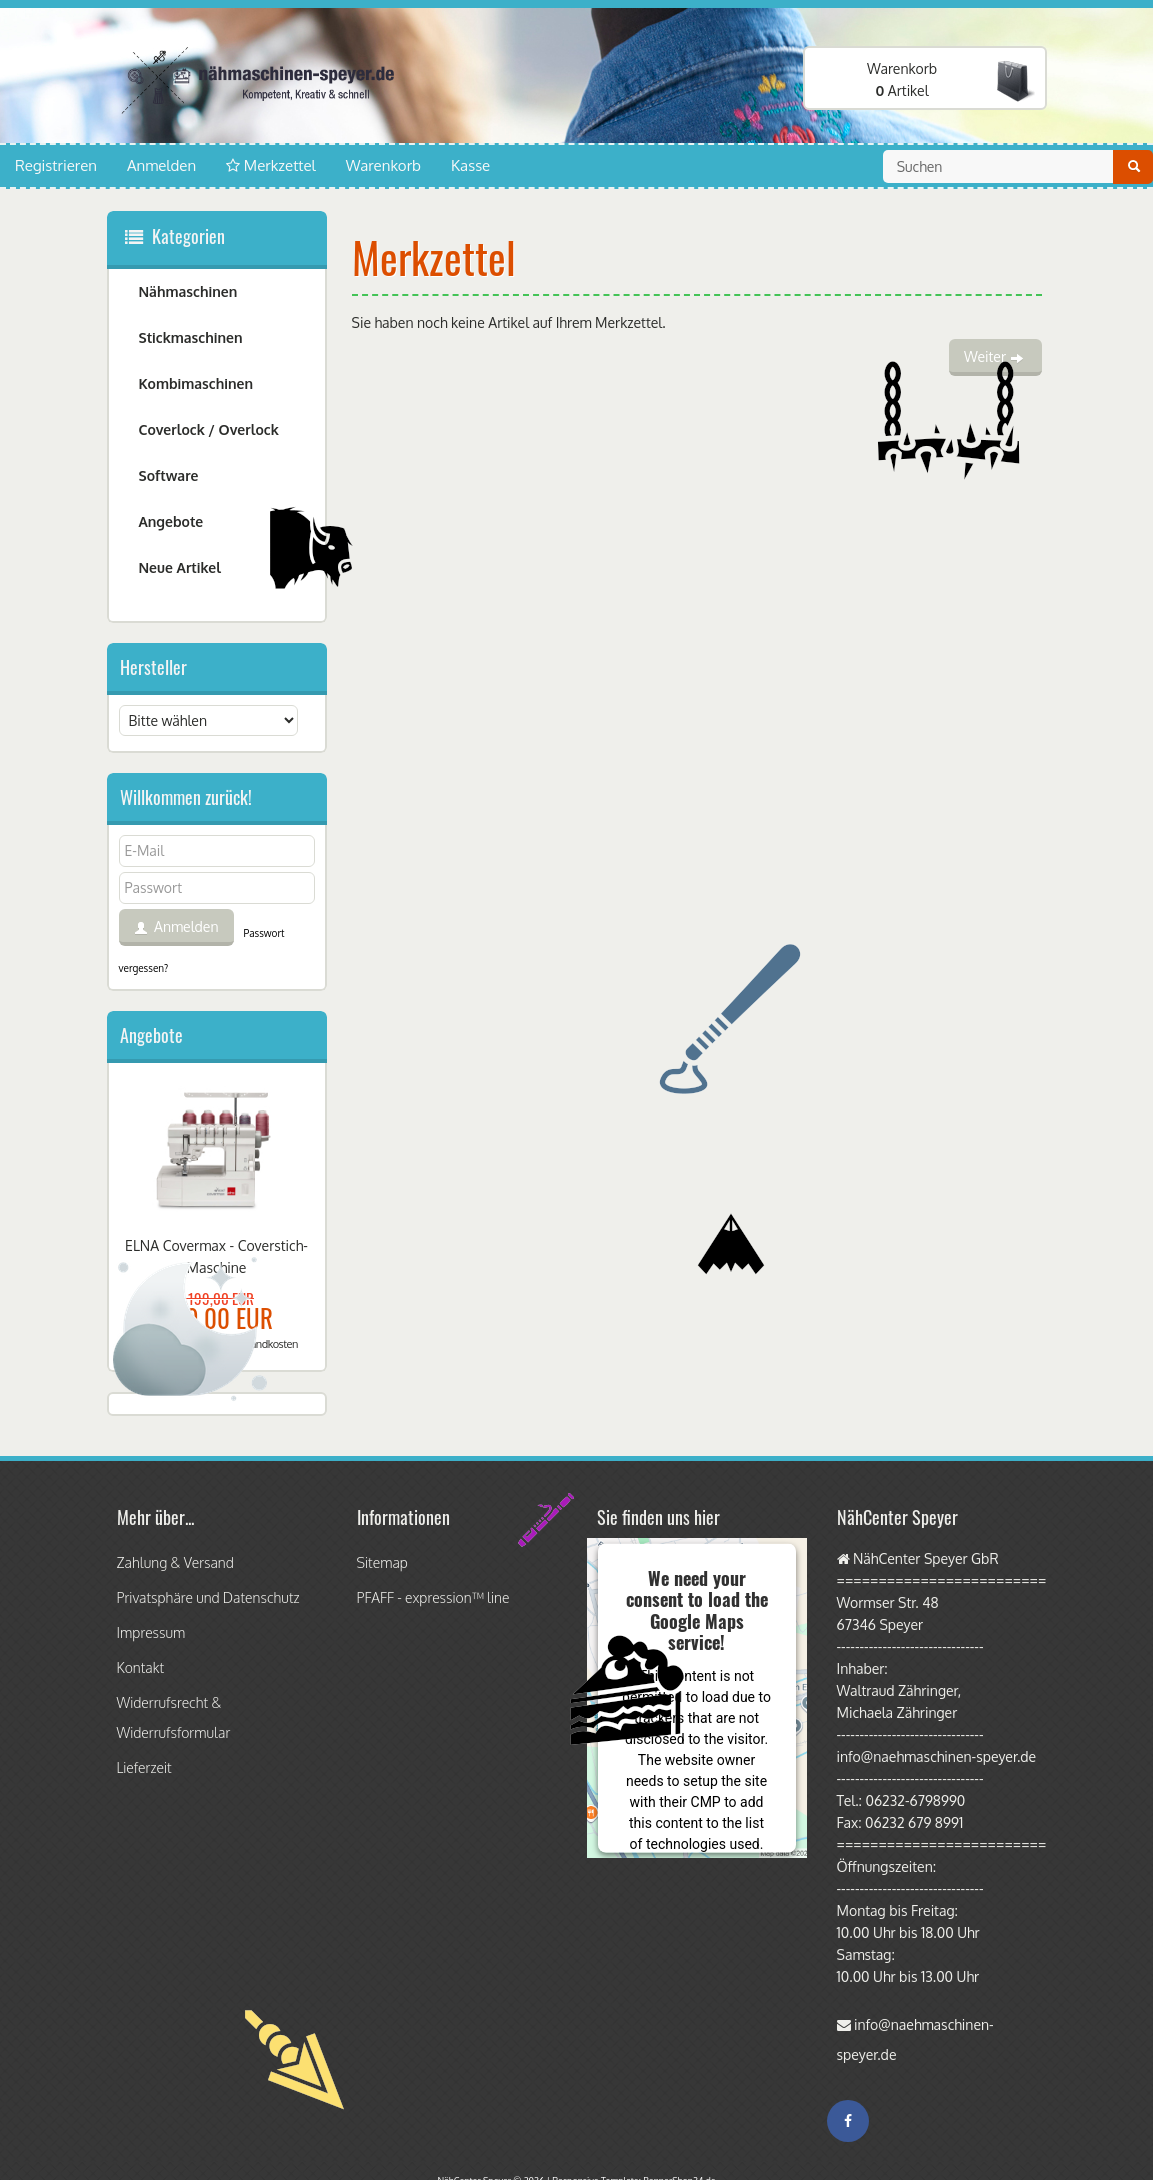 This screenshot has height=2180, width=1153. Describe the element at coordinates (627, 1692) in the screenshot. I see `view birthday or celebration events` at that location.